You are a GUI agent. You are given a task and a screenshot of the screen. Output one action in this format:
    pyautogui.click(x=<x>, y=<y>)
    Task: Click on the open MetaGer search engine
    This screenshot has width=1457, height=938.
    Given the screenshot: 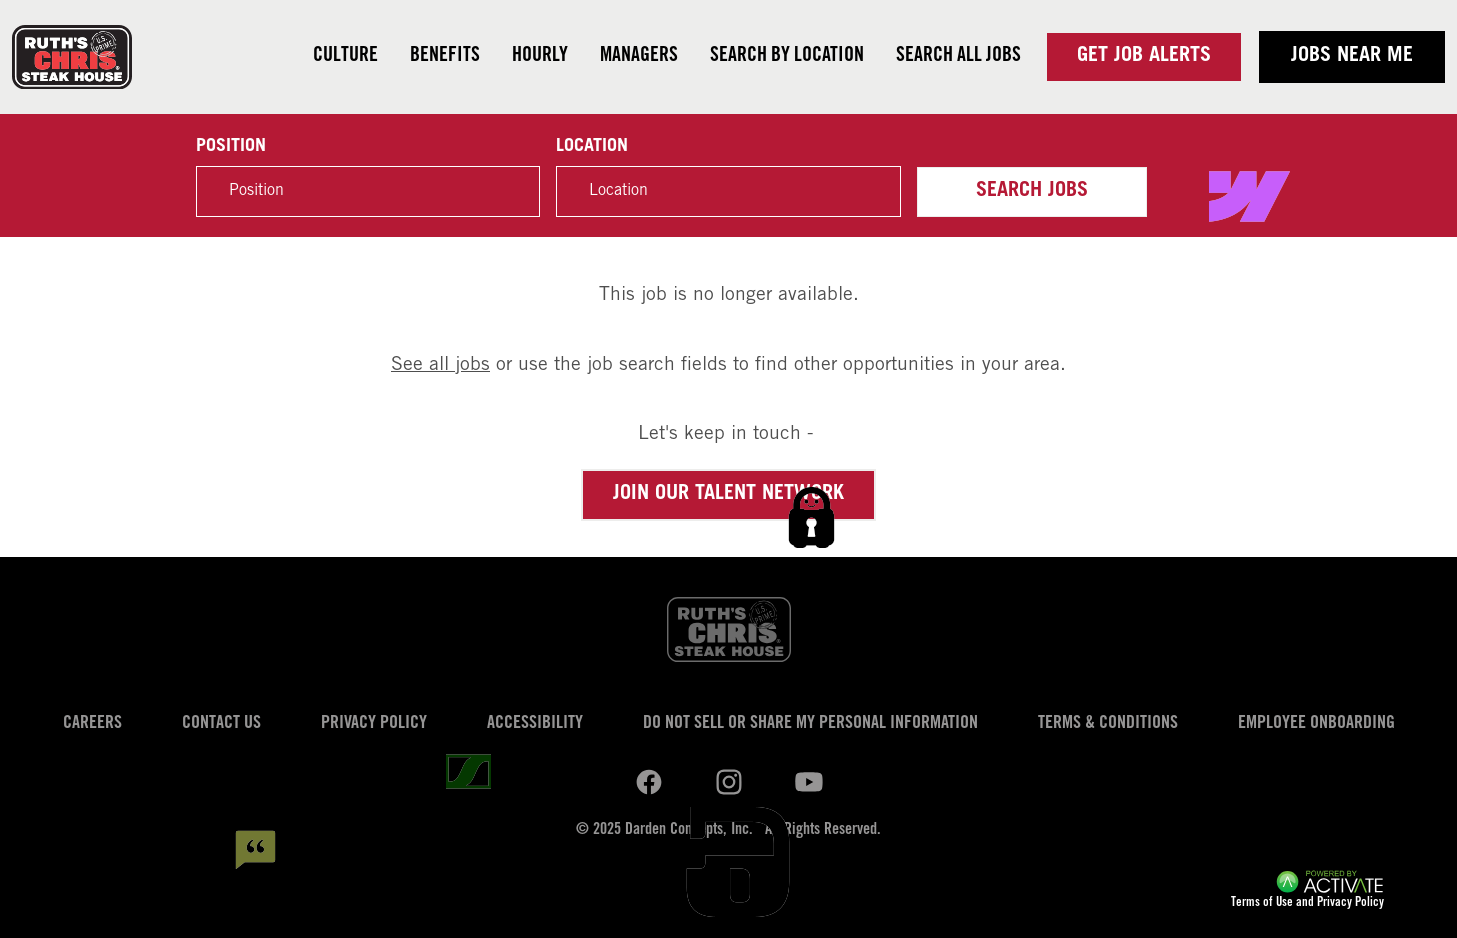 What is the action you would take?
    pyautogui.click(x=738, y=862)
    